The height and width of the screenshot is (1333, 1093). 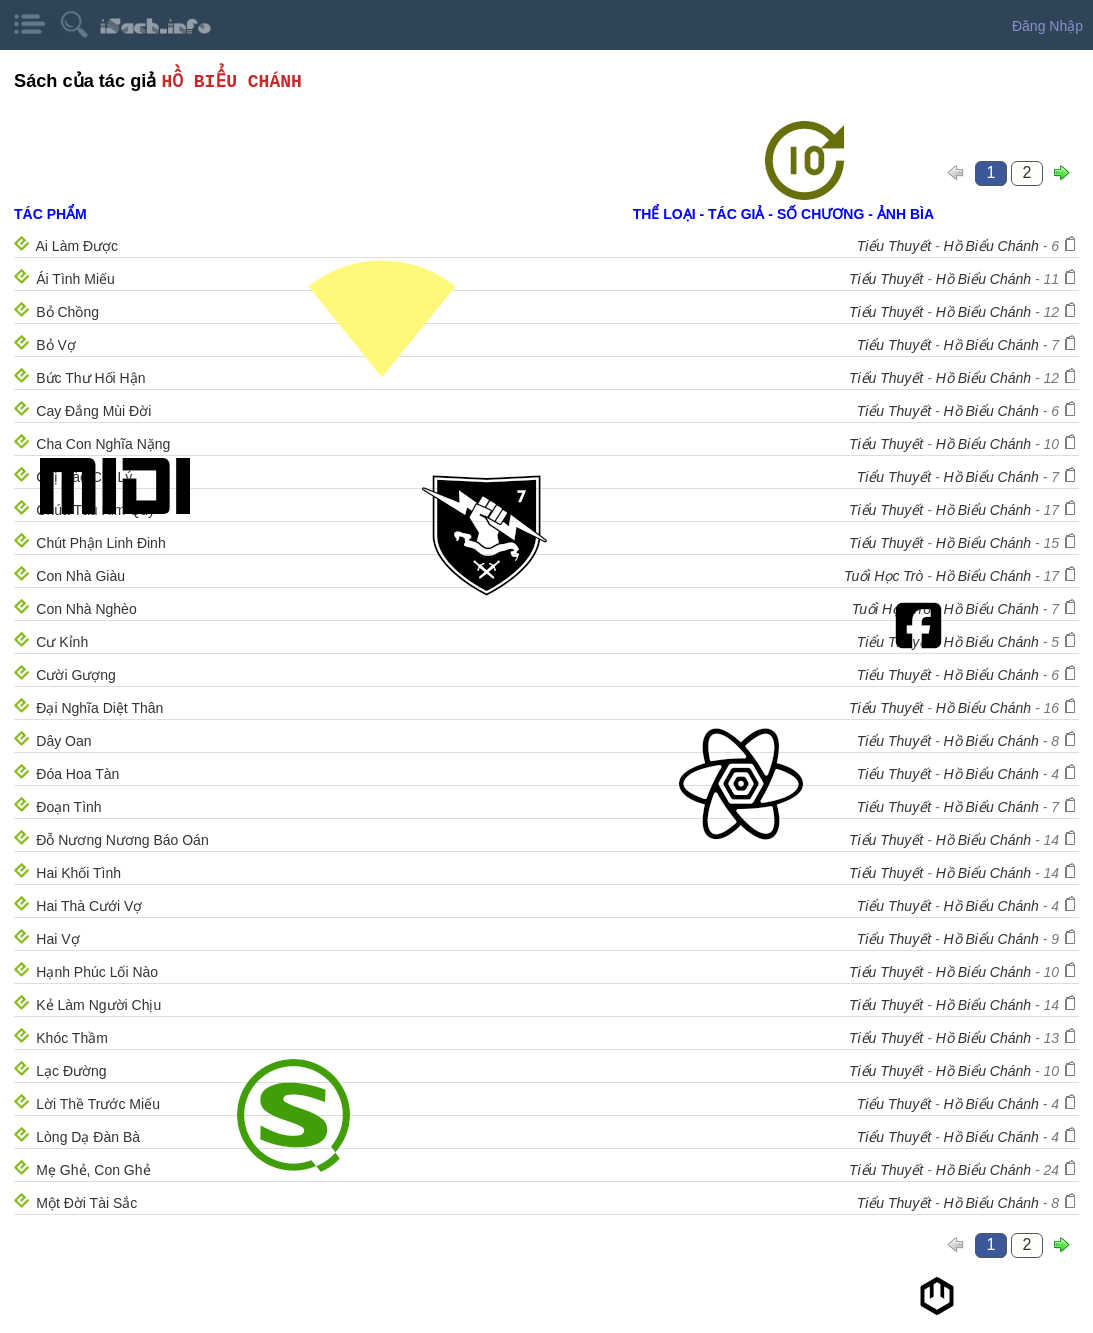 I want to click on skip forward 10 seconds, so click(x=804, y=160).